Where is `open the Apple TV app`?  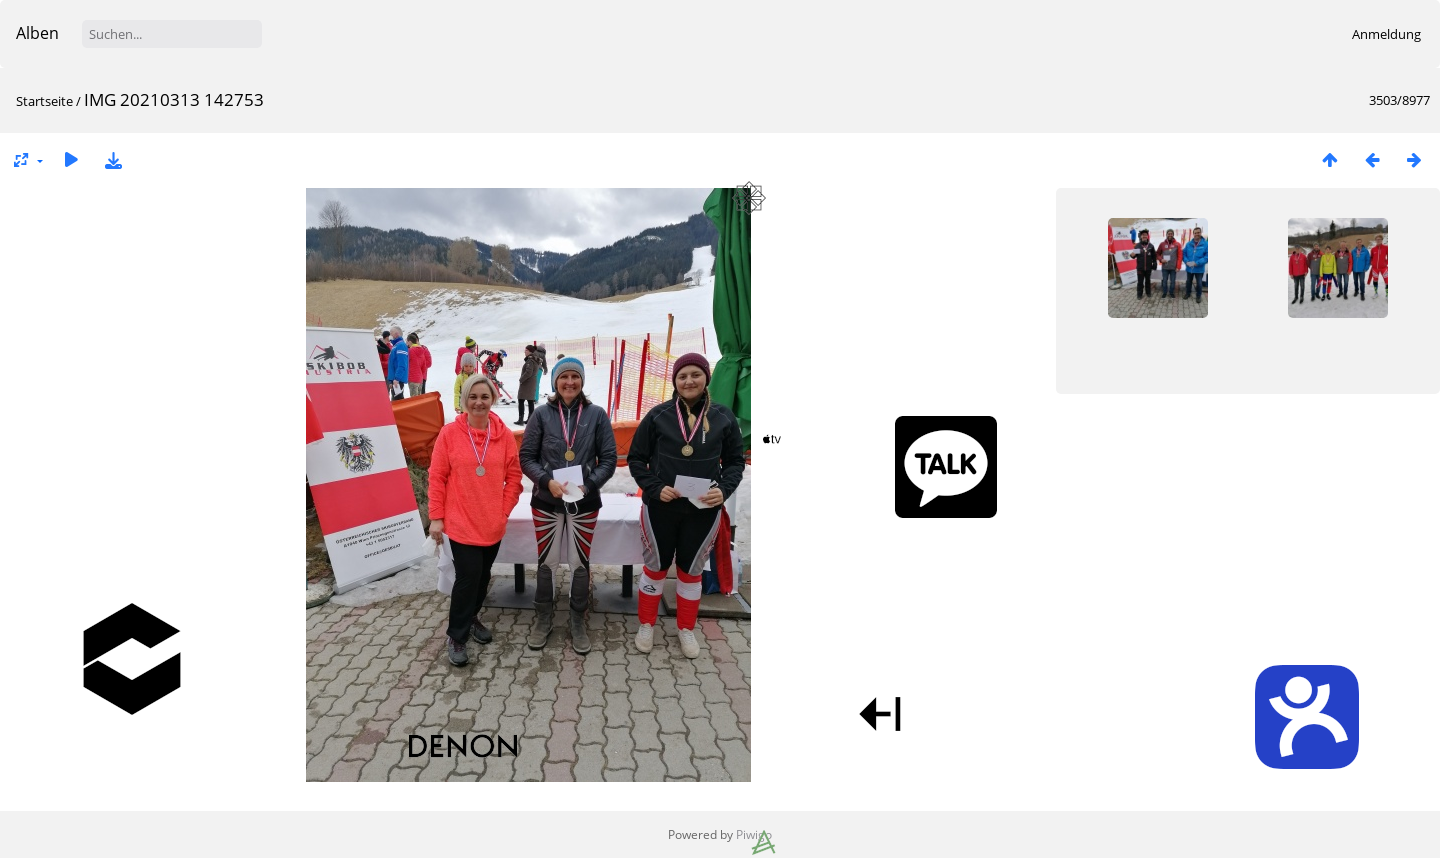 open the Apple TV app is located at coordinates (772, 439).